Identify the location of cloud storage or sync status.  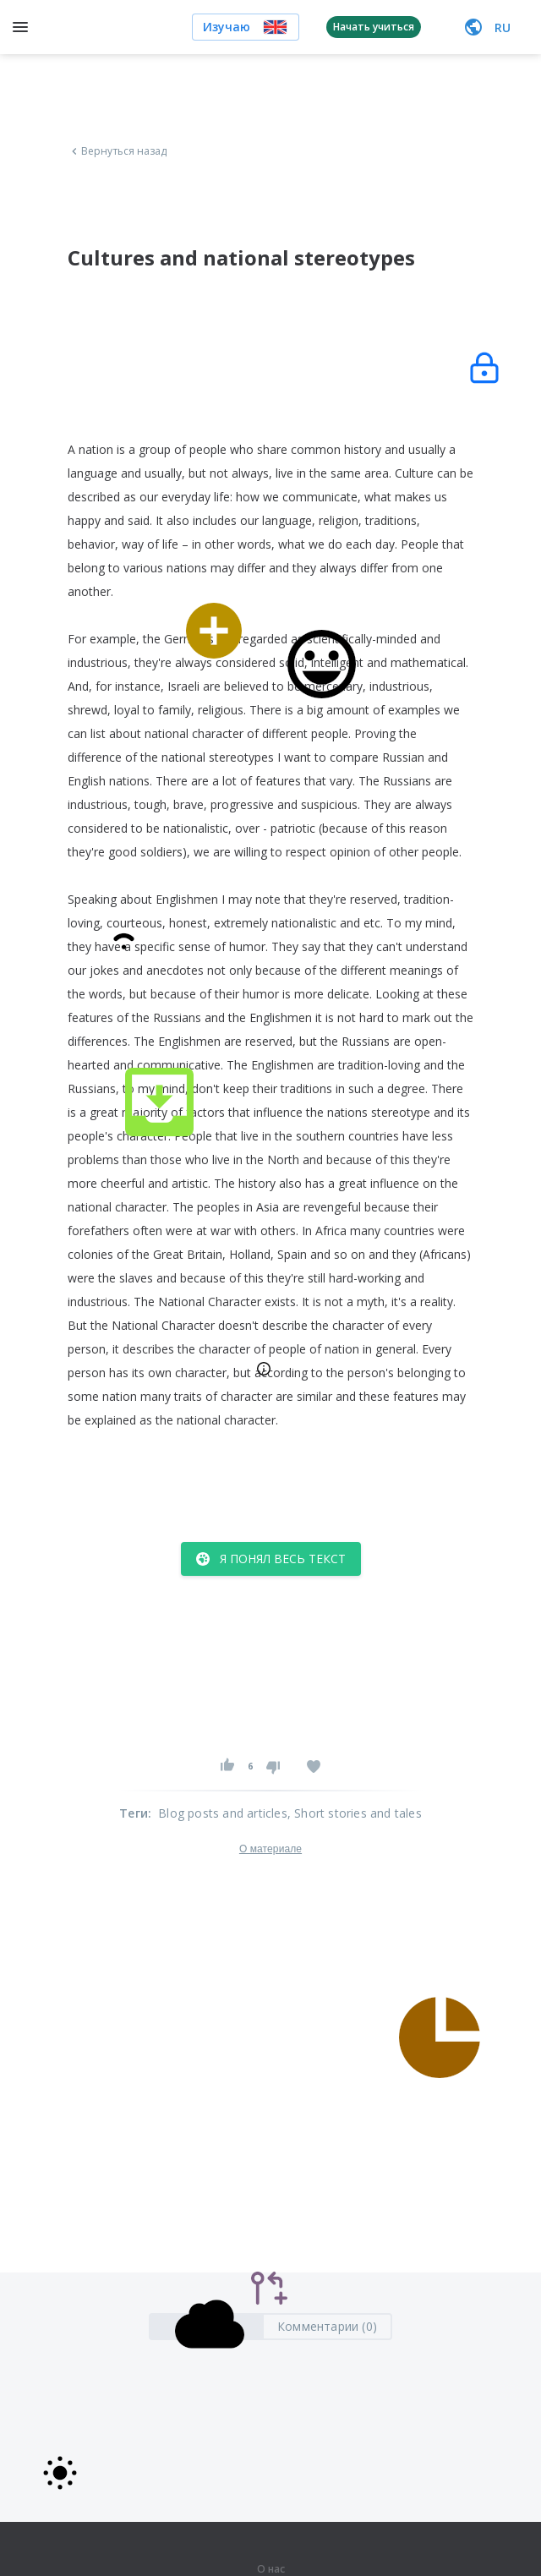
(210, 2324).